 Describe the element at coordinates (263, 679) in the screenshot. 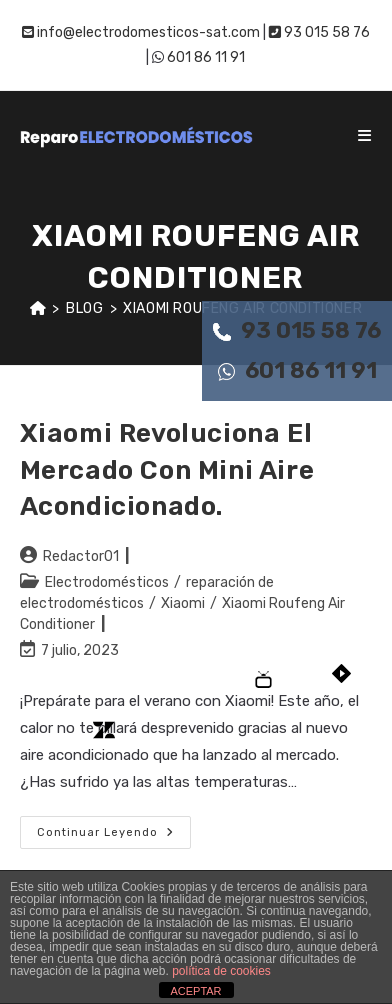

I see `open the MyShows app` at that location.